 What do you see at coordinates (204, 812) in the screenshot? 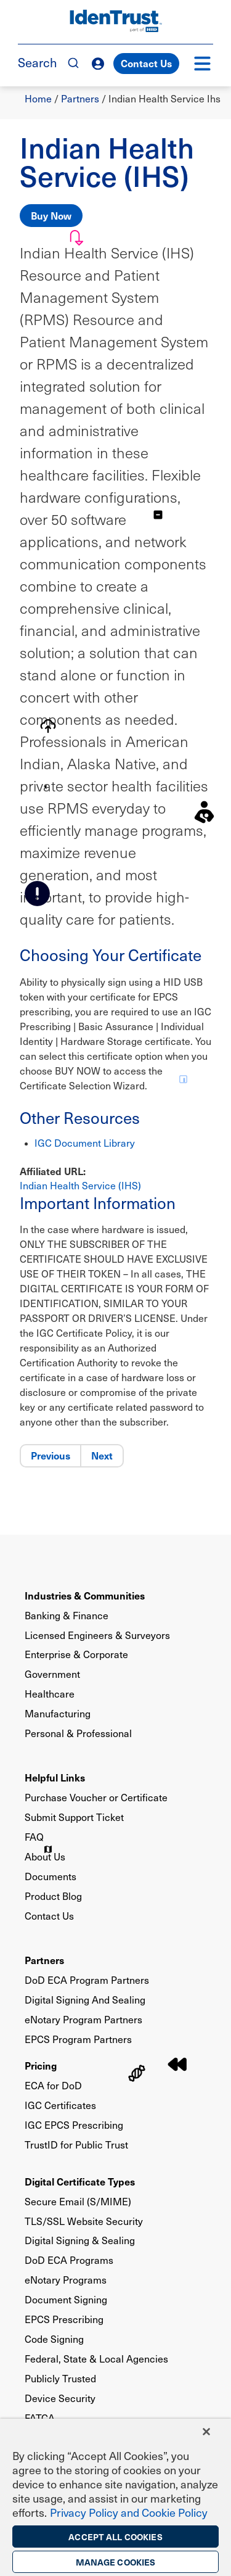
I see `indicates a breastfeeding or nursing room` at bounding box center [204, 812].